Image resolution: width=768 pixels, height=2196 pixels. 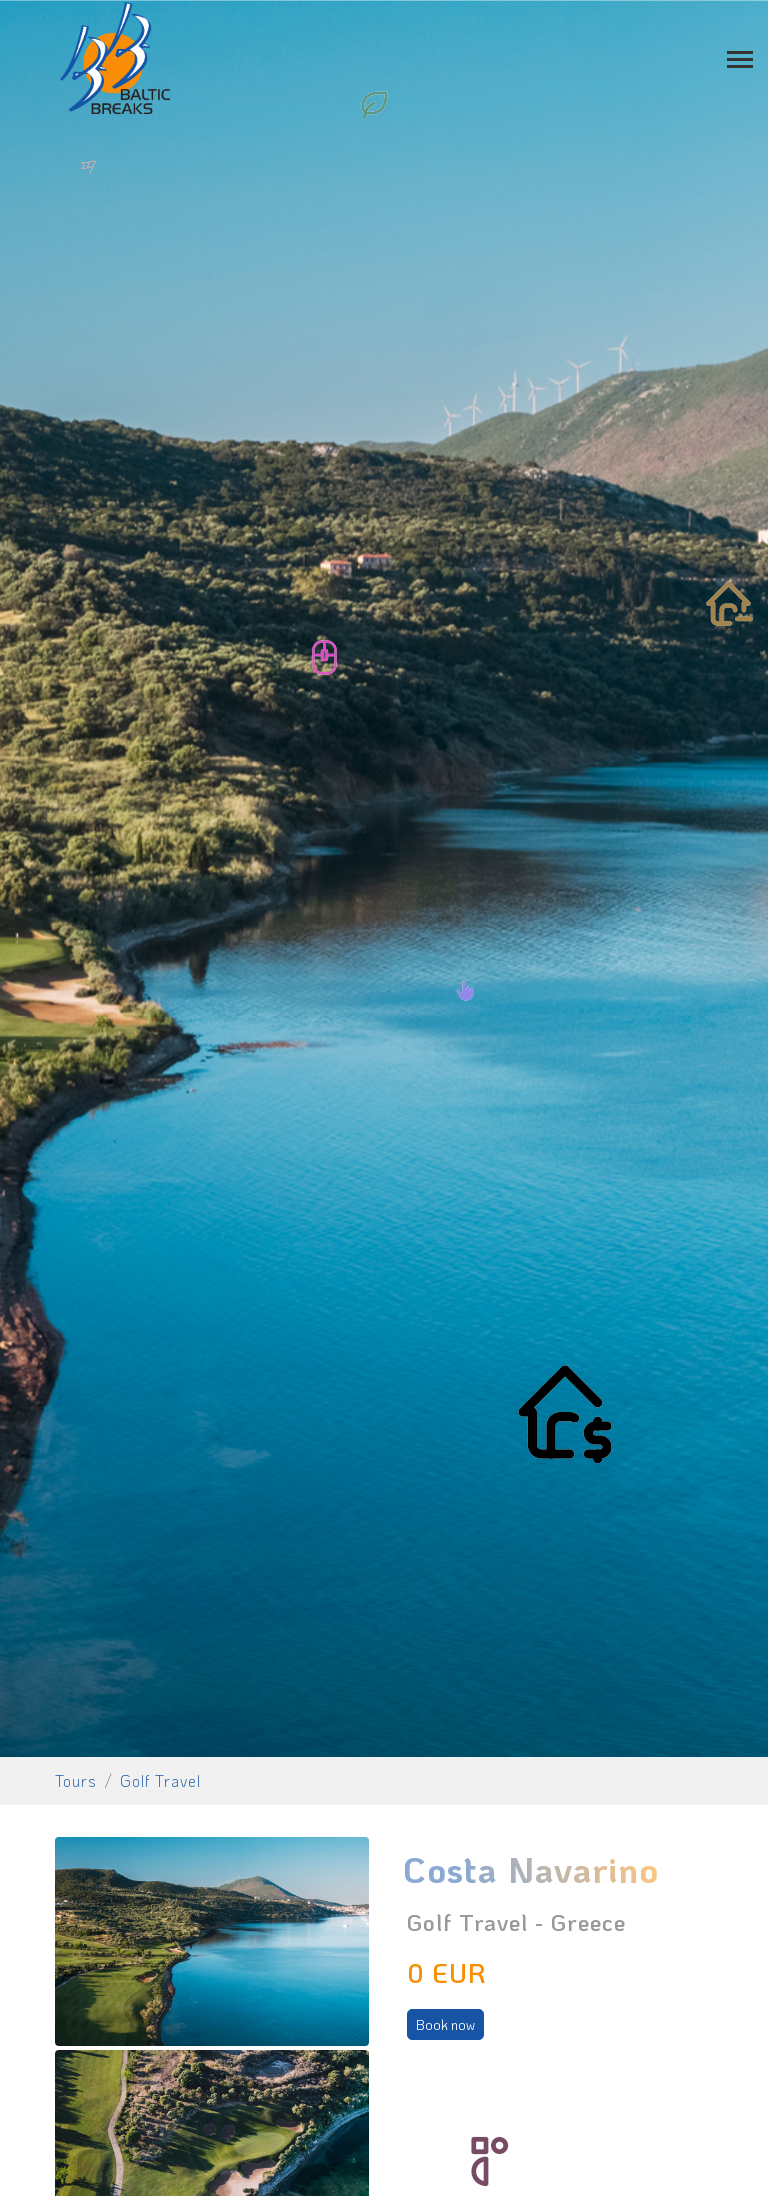 I want to click on view eco-friendly or sustainable options, so click(x=374, y=104).